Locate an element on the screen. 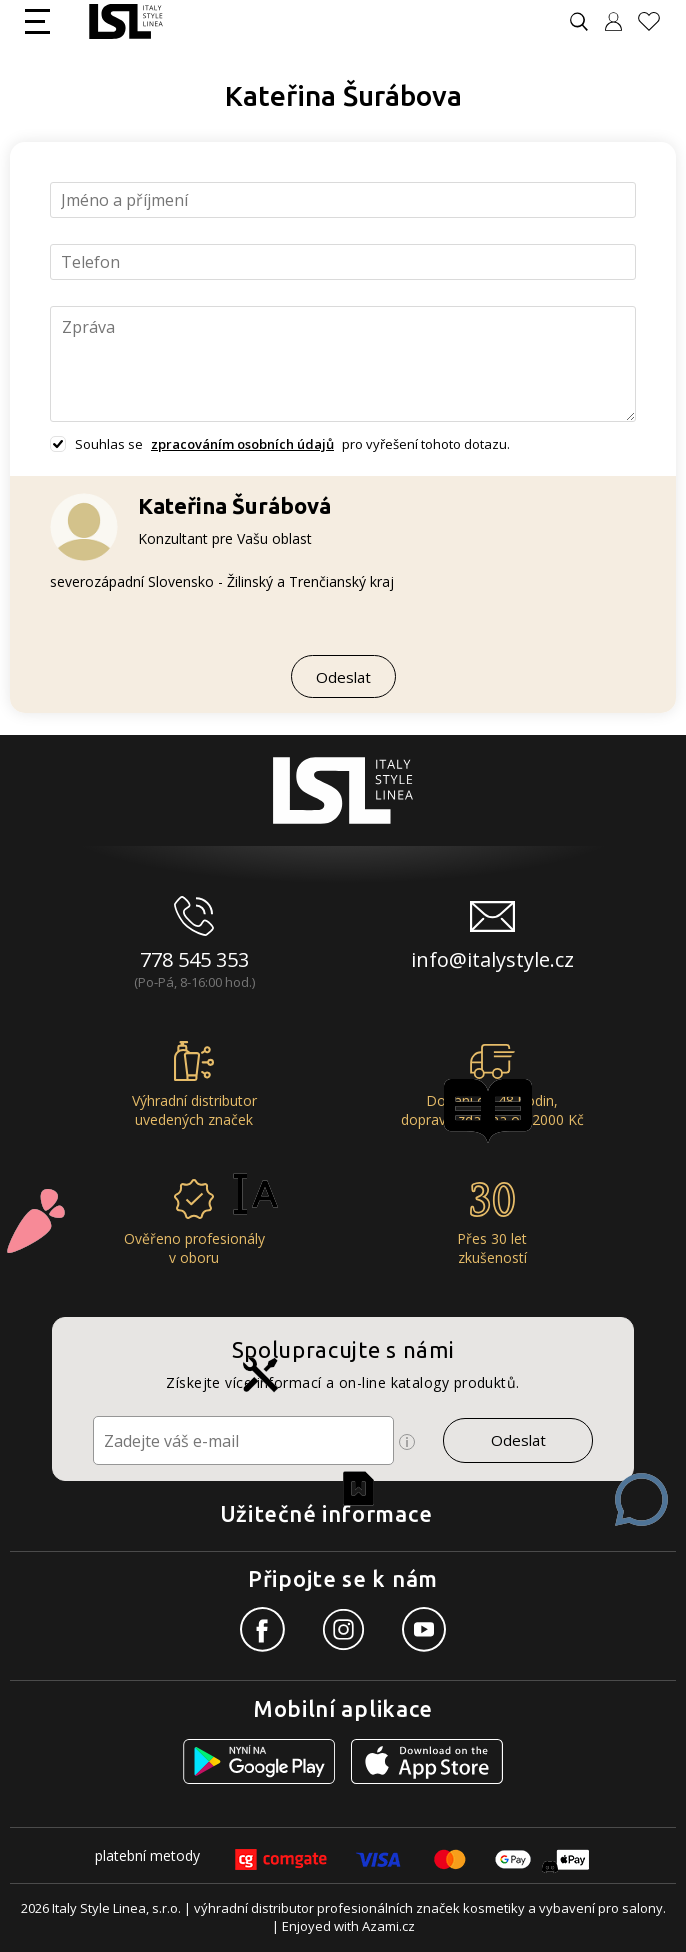  visit readme documentation platform is located at coordinates (488, 1111).